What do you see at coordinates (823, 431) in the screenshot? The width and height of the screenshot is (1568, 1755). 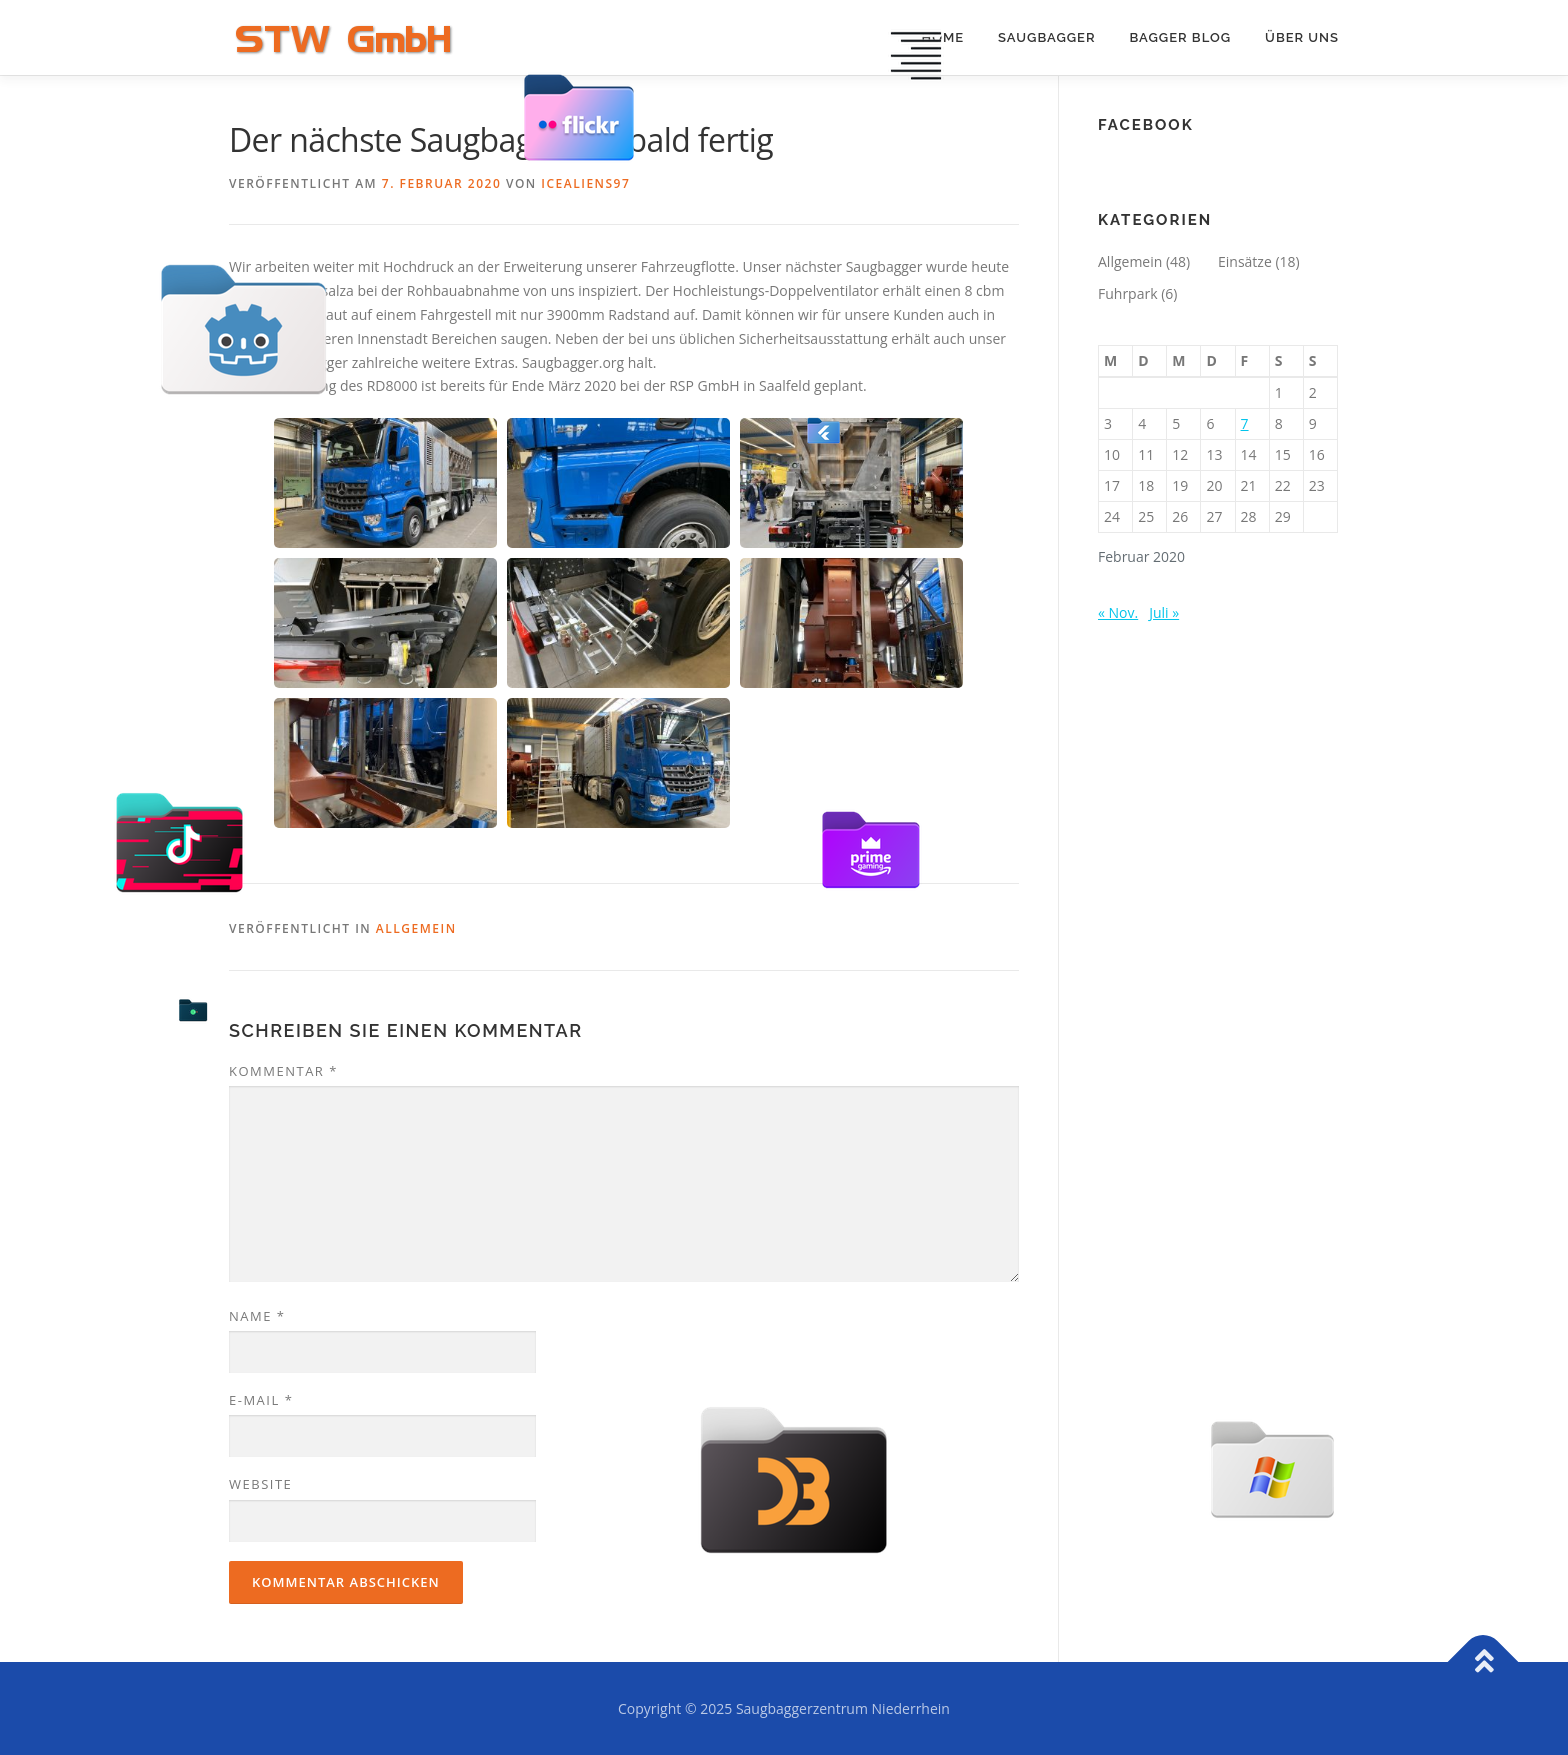 I see `open flutter project folder` at bounding box center [823, 431].